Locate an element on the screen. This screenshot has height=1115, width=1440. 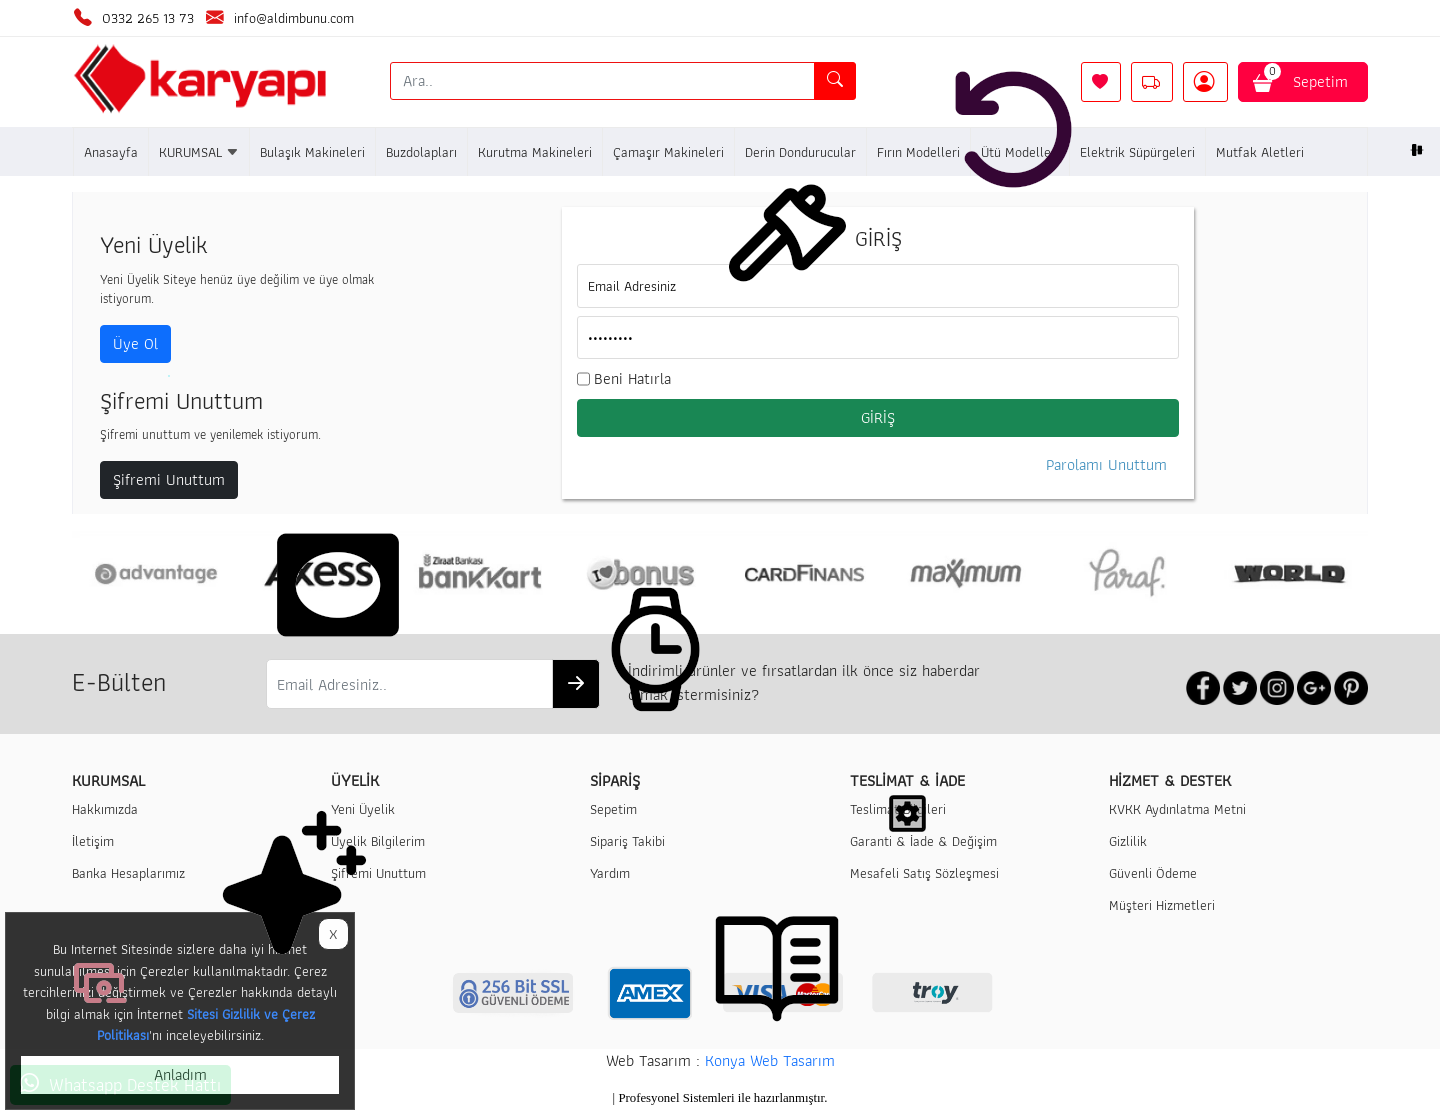
view time or clock settings is located at coordinates (655, 649).